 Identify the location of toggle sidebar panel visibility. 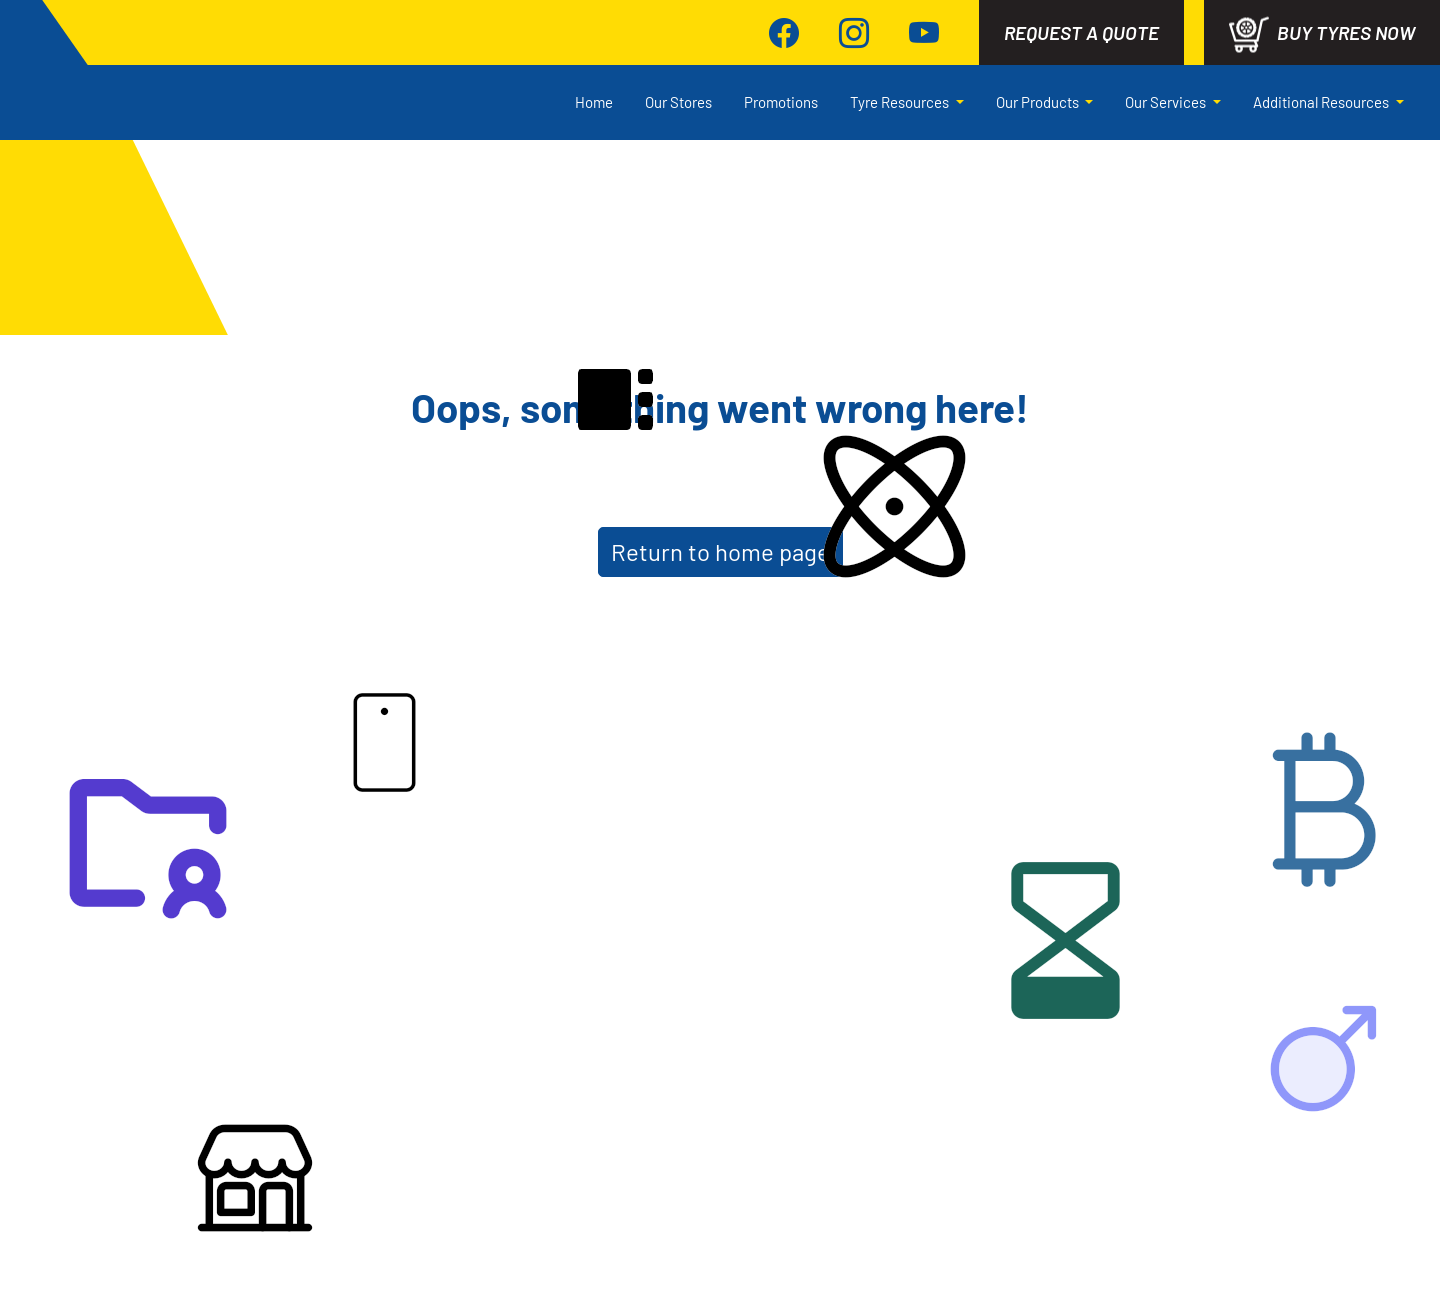
(615, 399).